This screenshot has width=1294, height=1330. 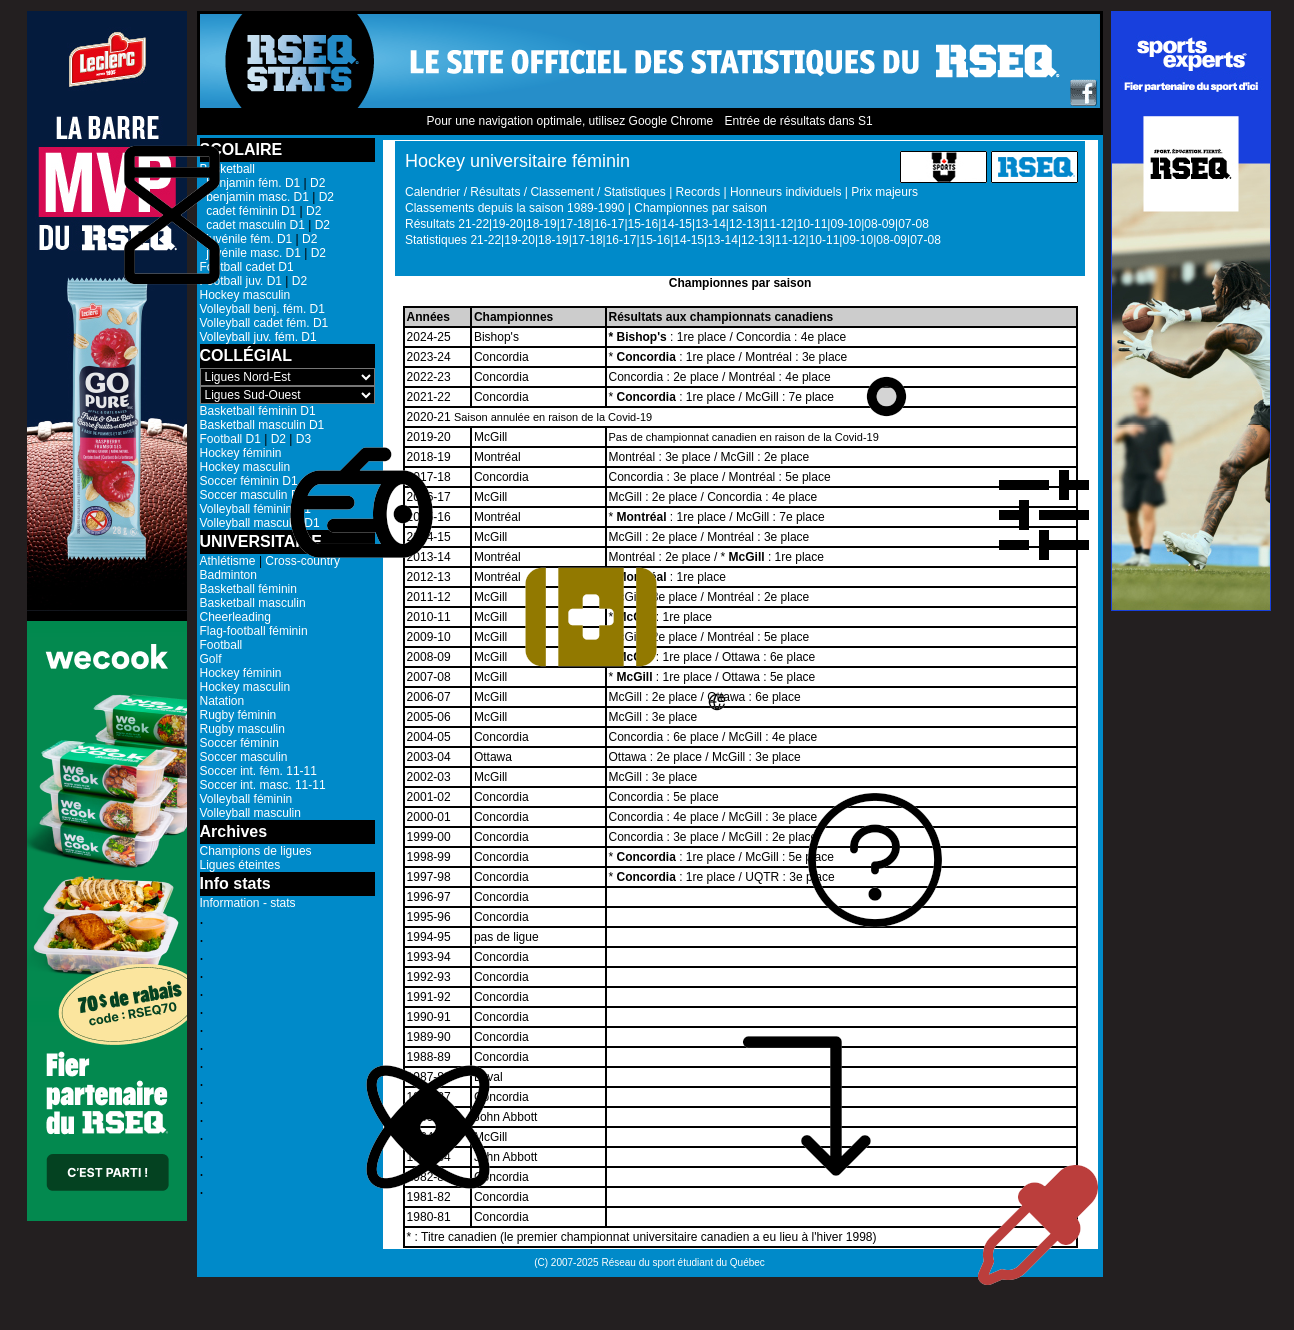 What do you see at coordinates (428, 1127) in the screenshot?
I see `access science or chemistry tools` at bounding box center [428, 1127].